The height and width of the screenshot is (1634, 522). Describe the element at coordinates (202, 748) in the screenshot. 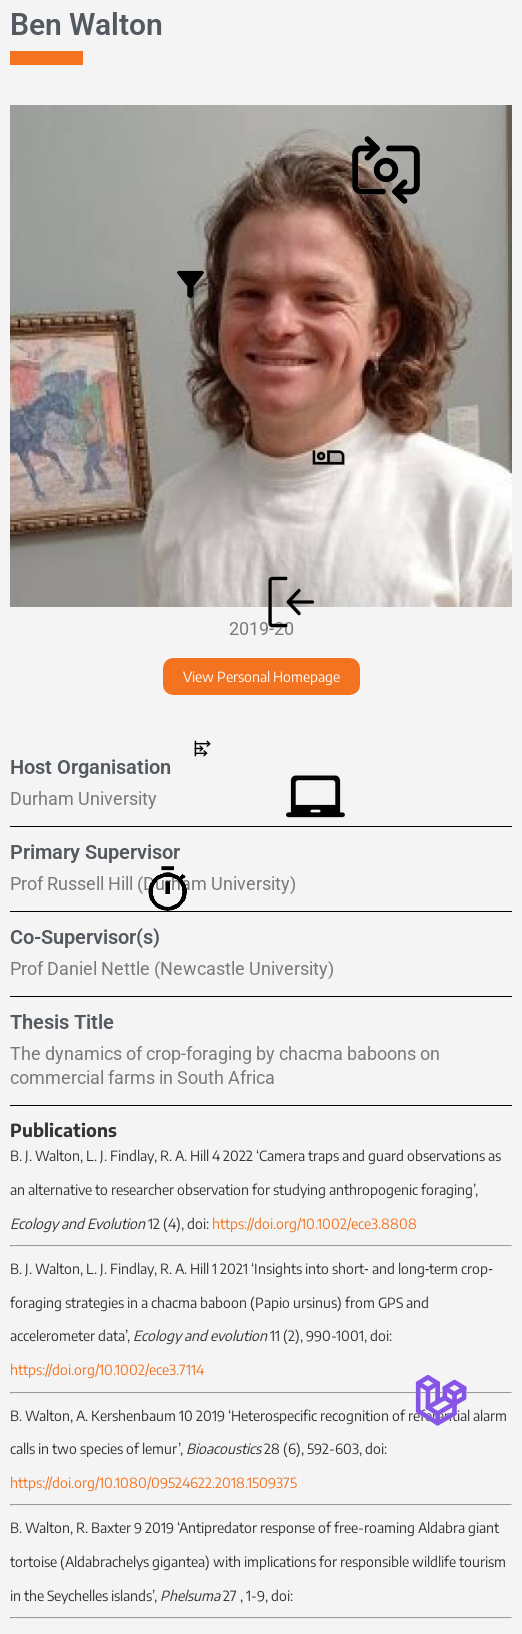

I see `view data flow or process direction` at that location.